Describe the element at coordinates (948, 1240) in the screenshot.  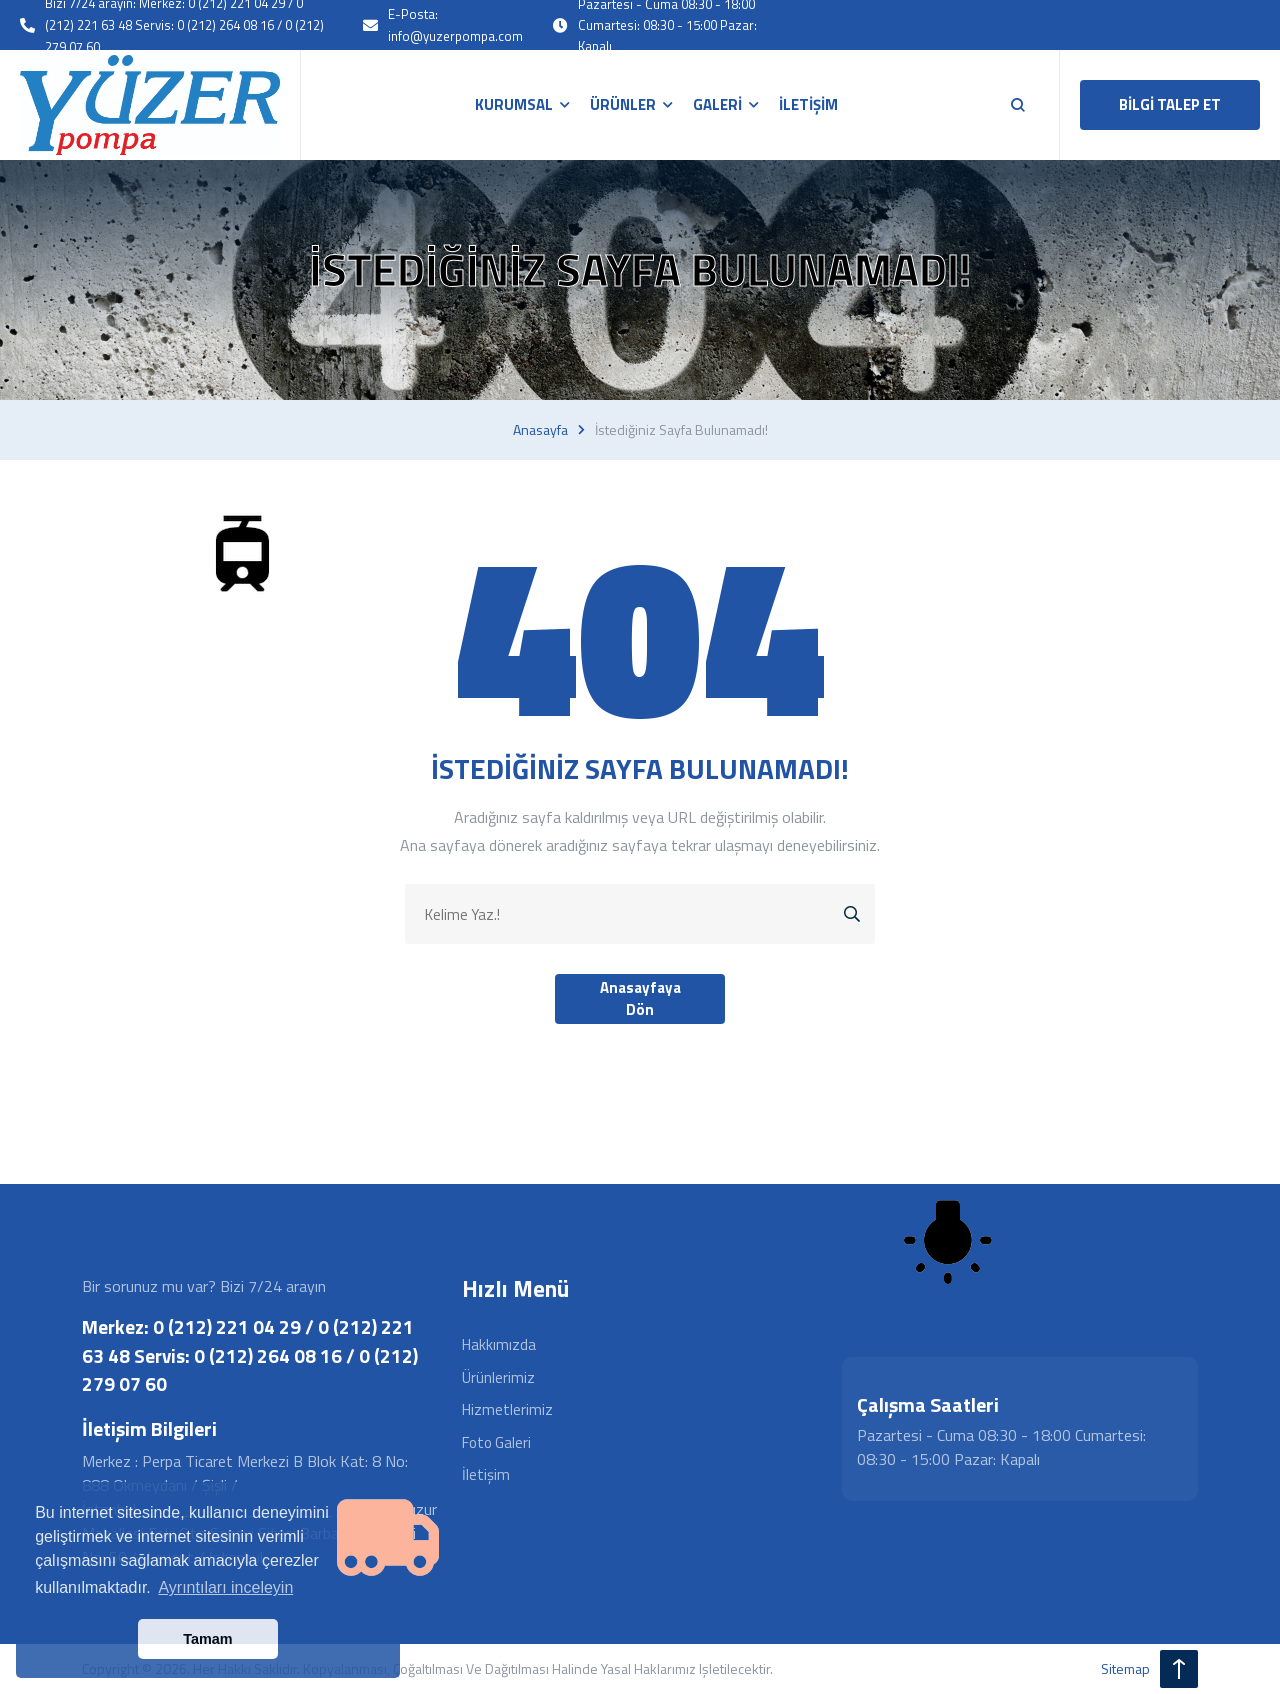
I see `adjust incandescent light settings` at that location.